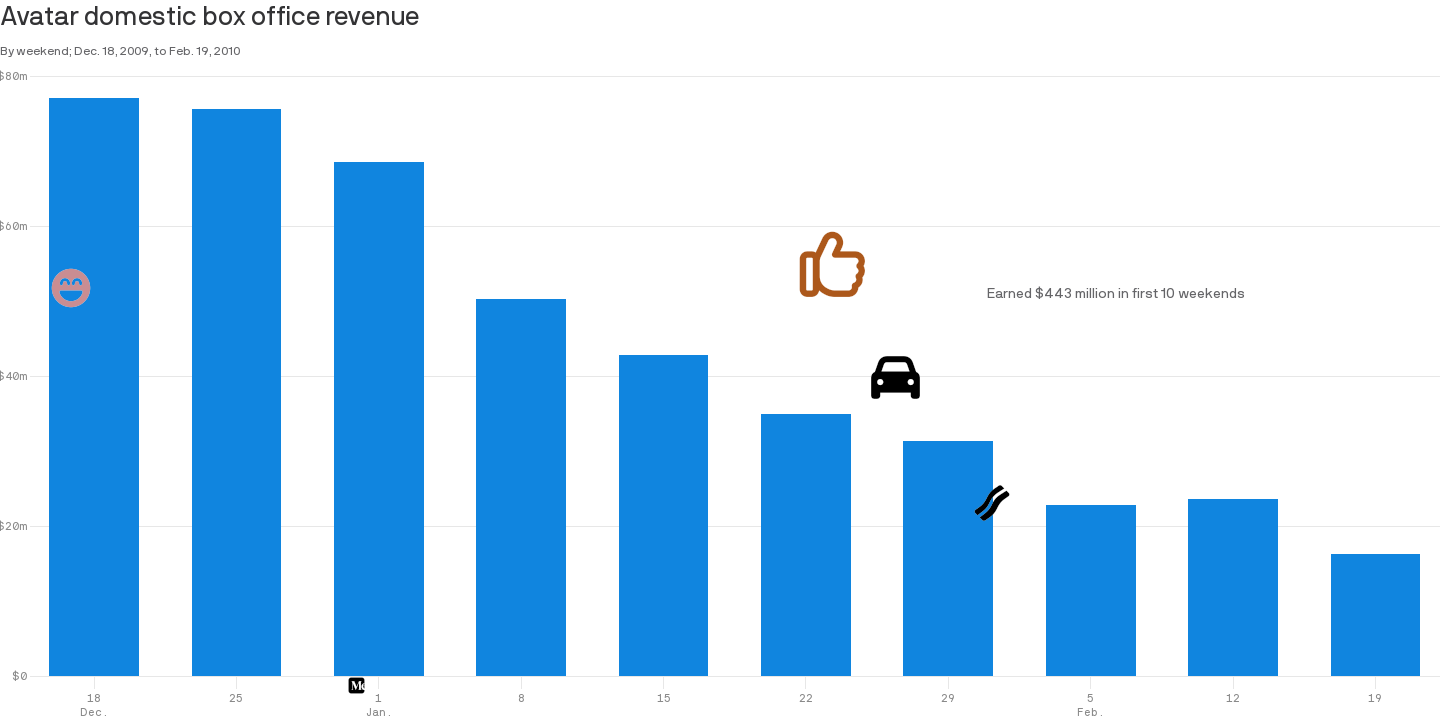 This screenshot has width=1440, height=720. Describe the element at coordinates (71, 288) in the screenshot. I see `add a laughing emoji reaction` at that location.